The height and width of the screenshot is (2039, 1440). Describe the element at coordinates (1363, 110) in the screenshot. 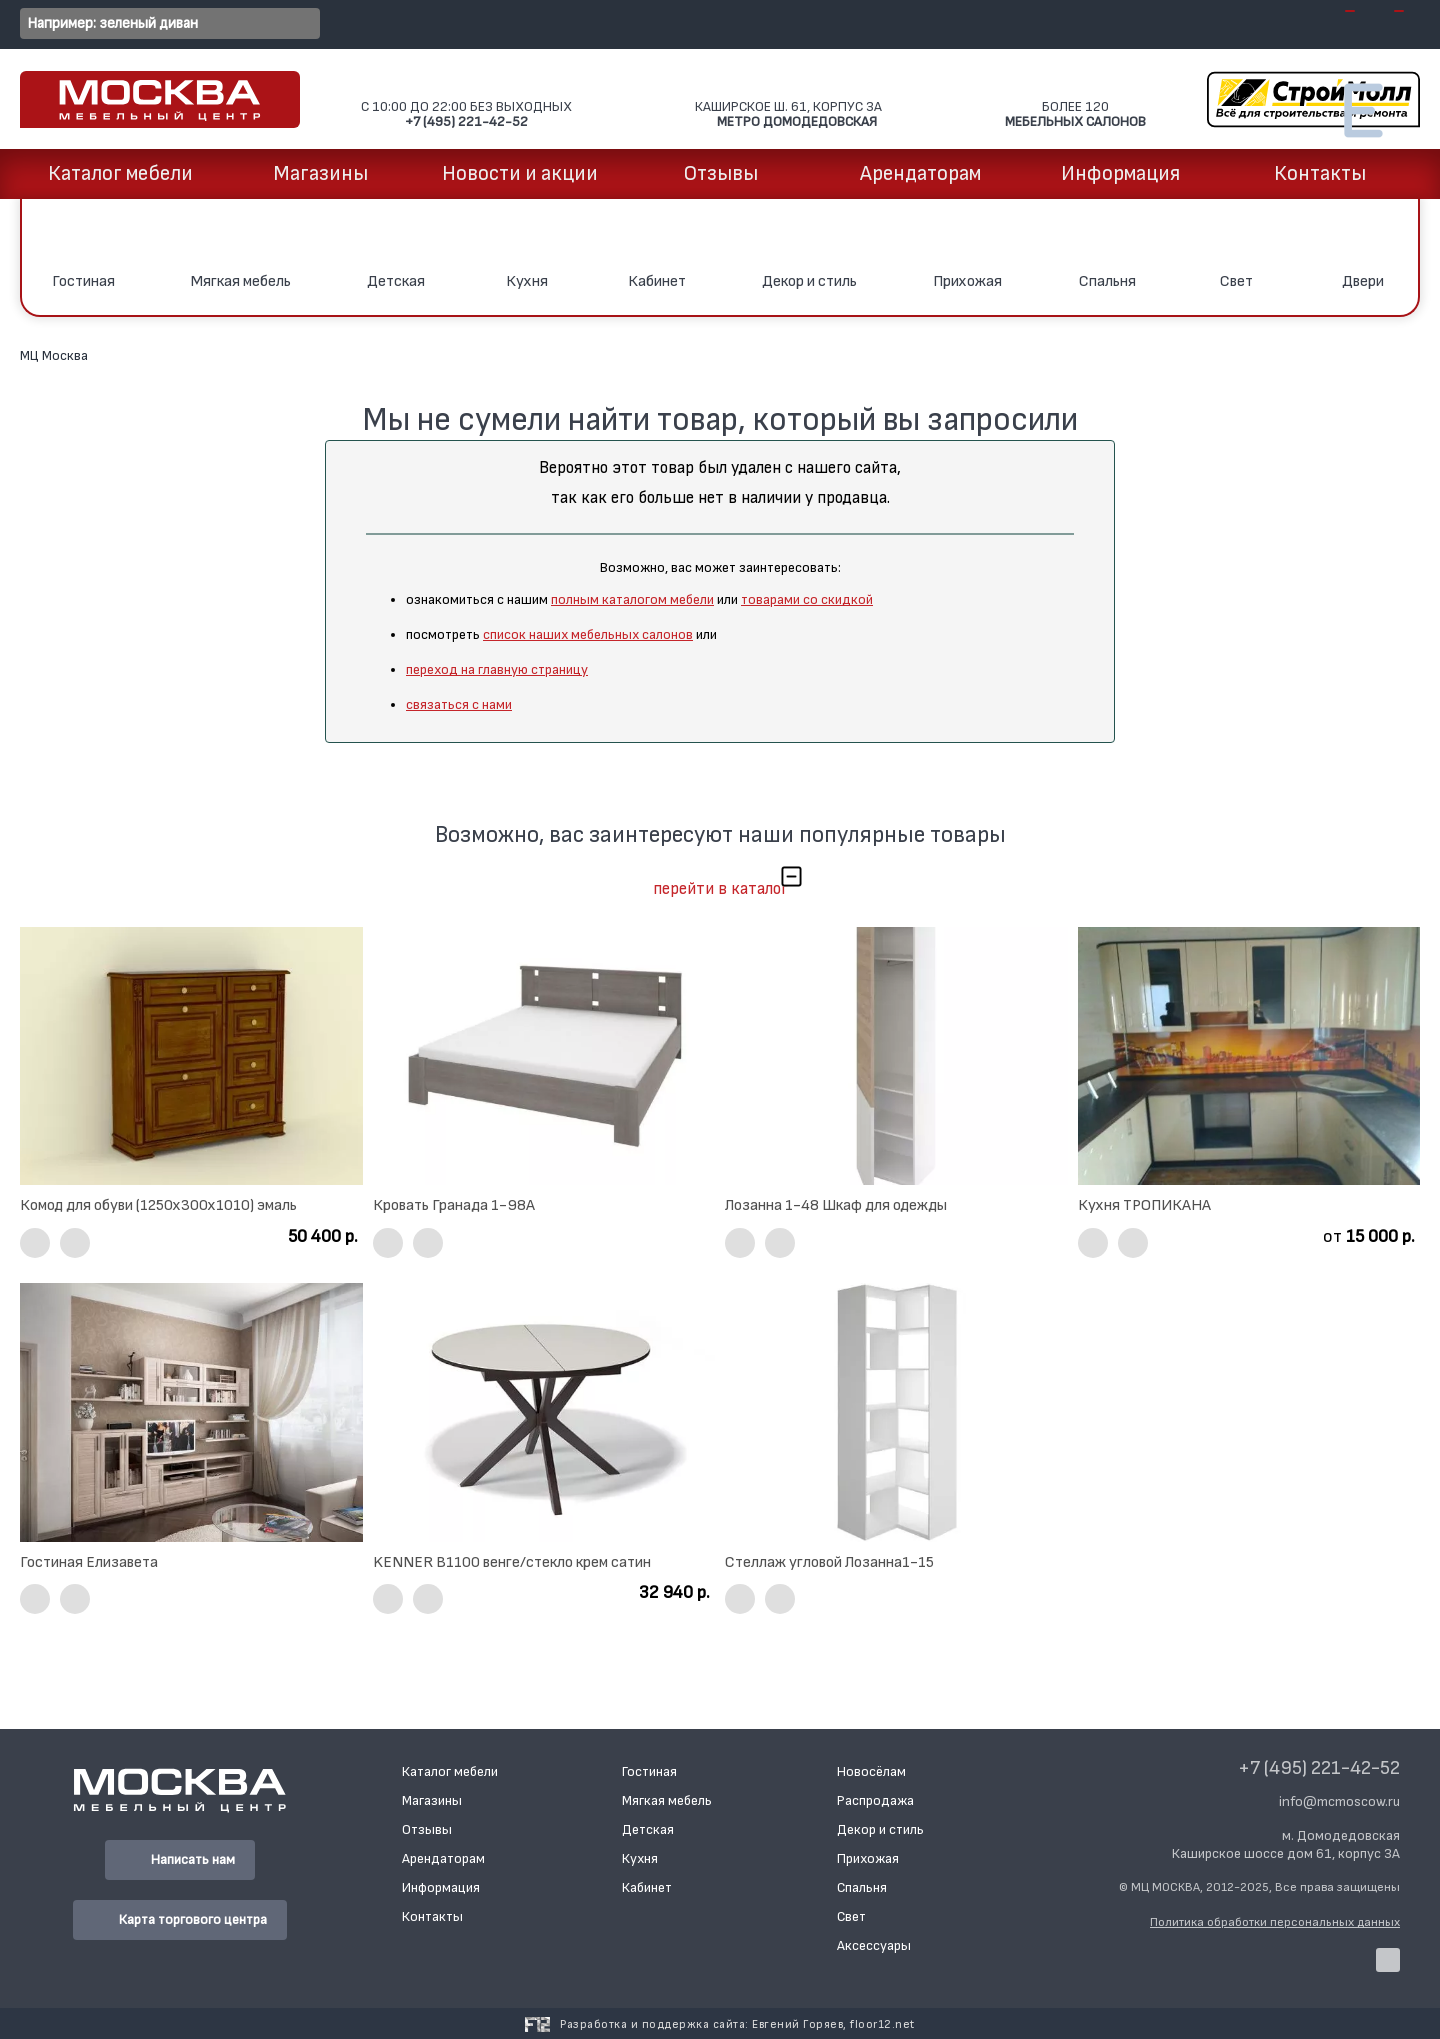

I see `the letter "e" icon, typically used for alphabetical indexing or text formatting` at that location.